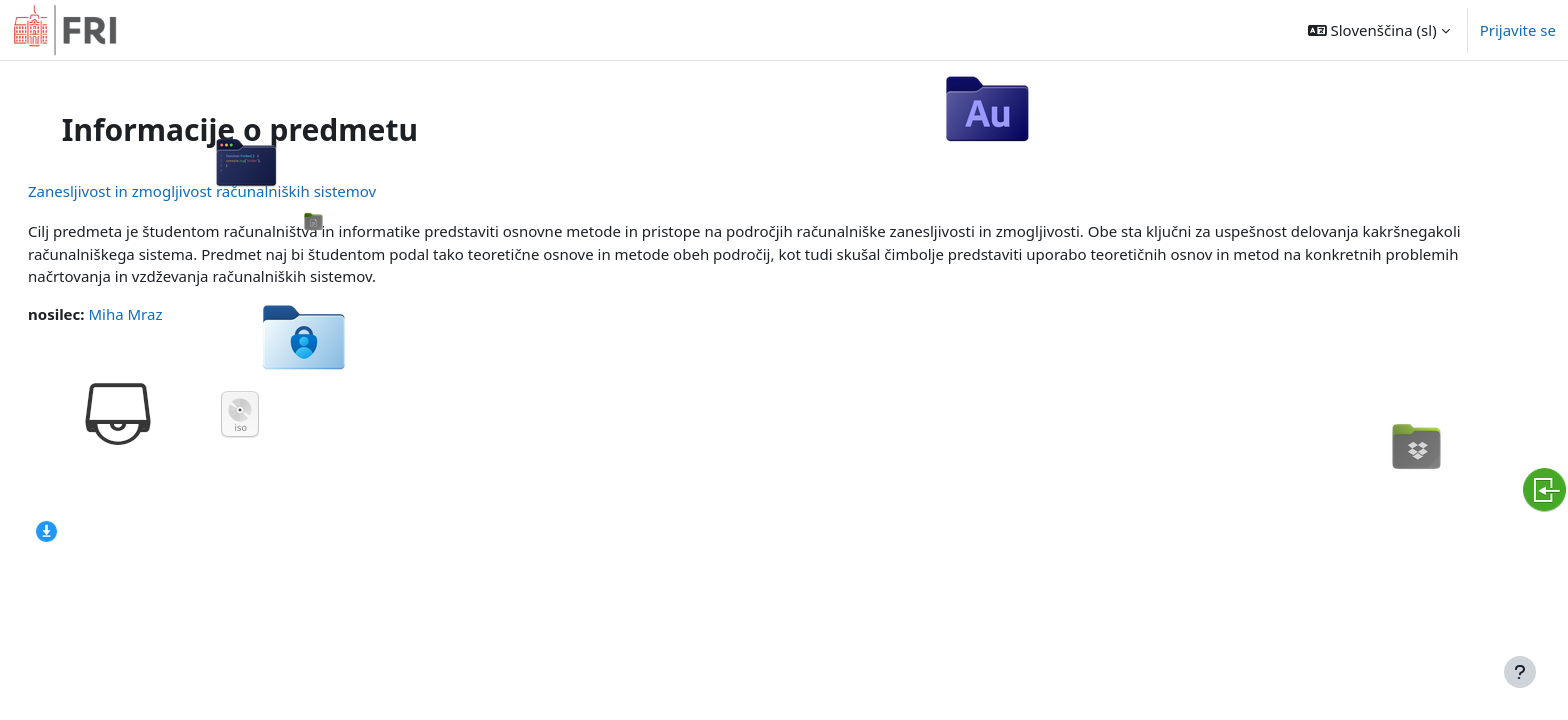 This screenshot has width=1568, height=720. Describe the element at coordinates (246, 164) in the screenshot. I see `open programming projects folder` at that location.